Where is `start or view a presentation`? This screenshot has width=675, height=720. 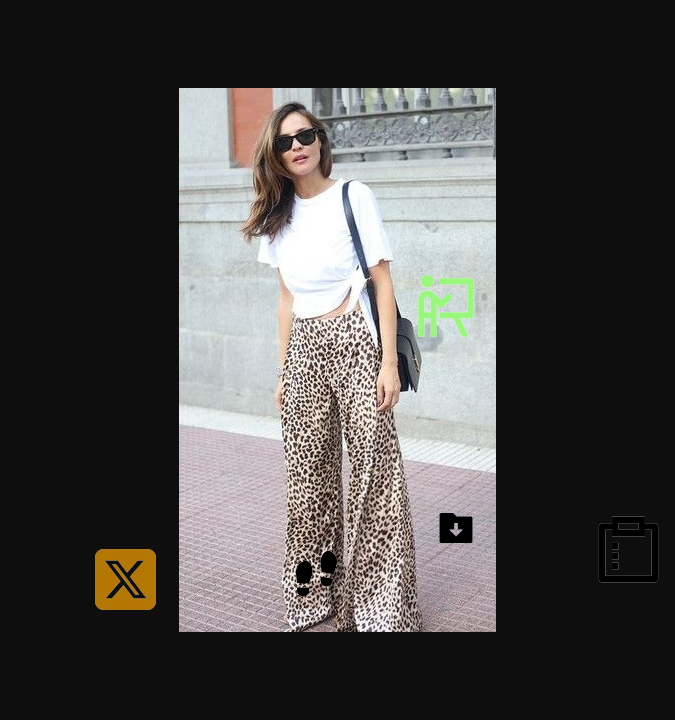
start or view a presentation is located at coordinates (446, 306).